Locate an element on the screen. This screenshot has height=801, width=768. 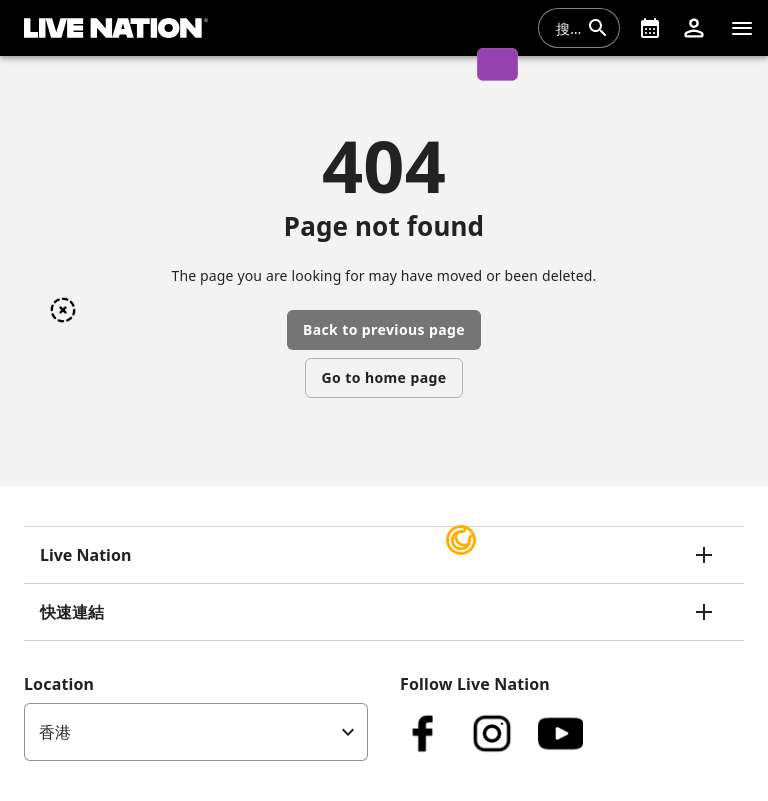
a placeholder or container element is located at coordinates (497, 64).